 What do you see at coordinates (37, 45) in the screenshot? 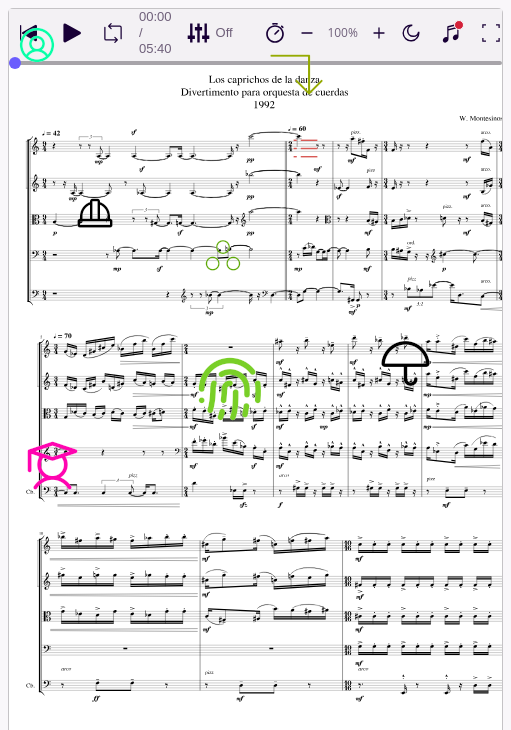
I see `view your profile` at bounding box center [37, 45].